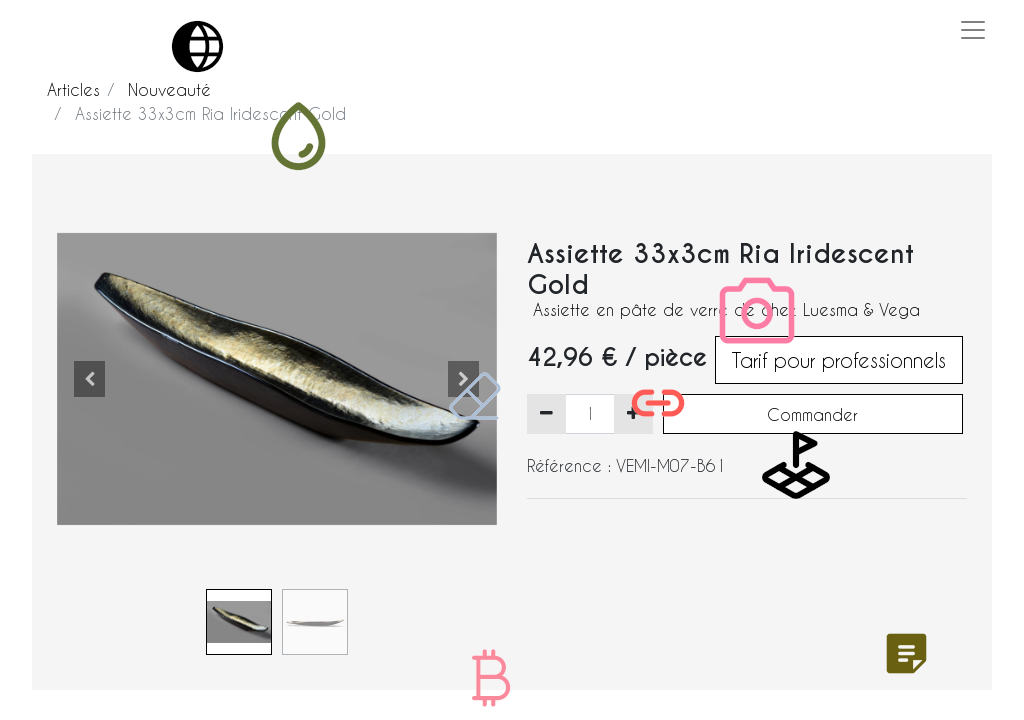 This screenshot has height=720, width=1024. Describe the element at coordinates (475, 396) in the screenshot. I see `erase or clear content` at that location.